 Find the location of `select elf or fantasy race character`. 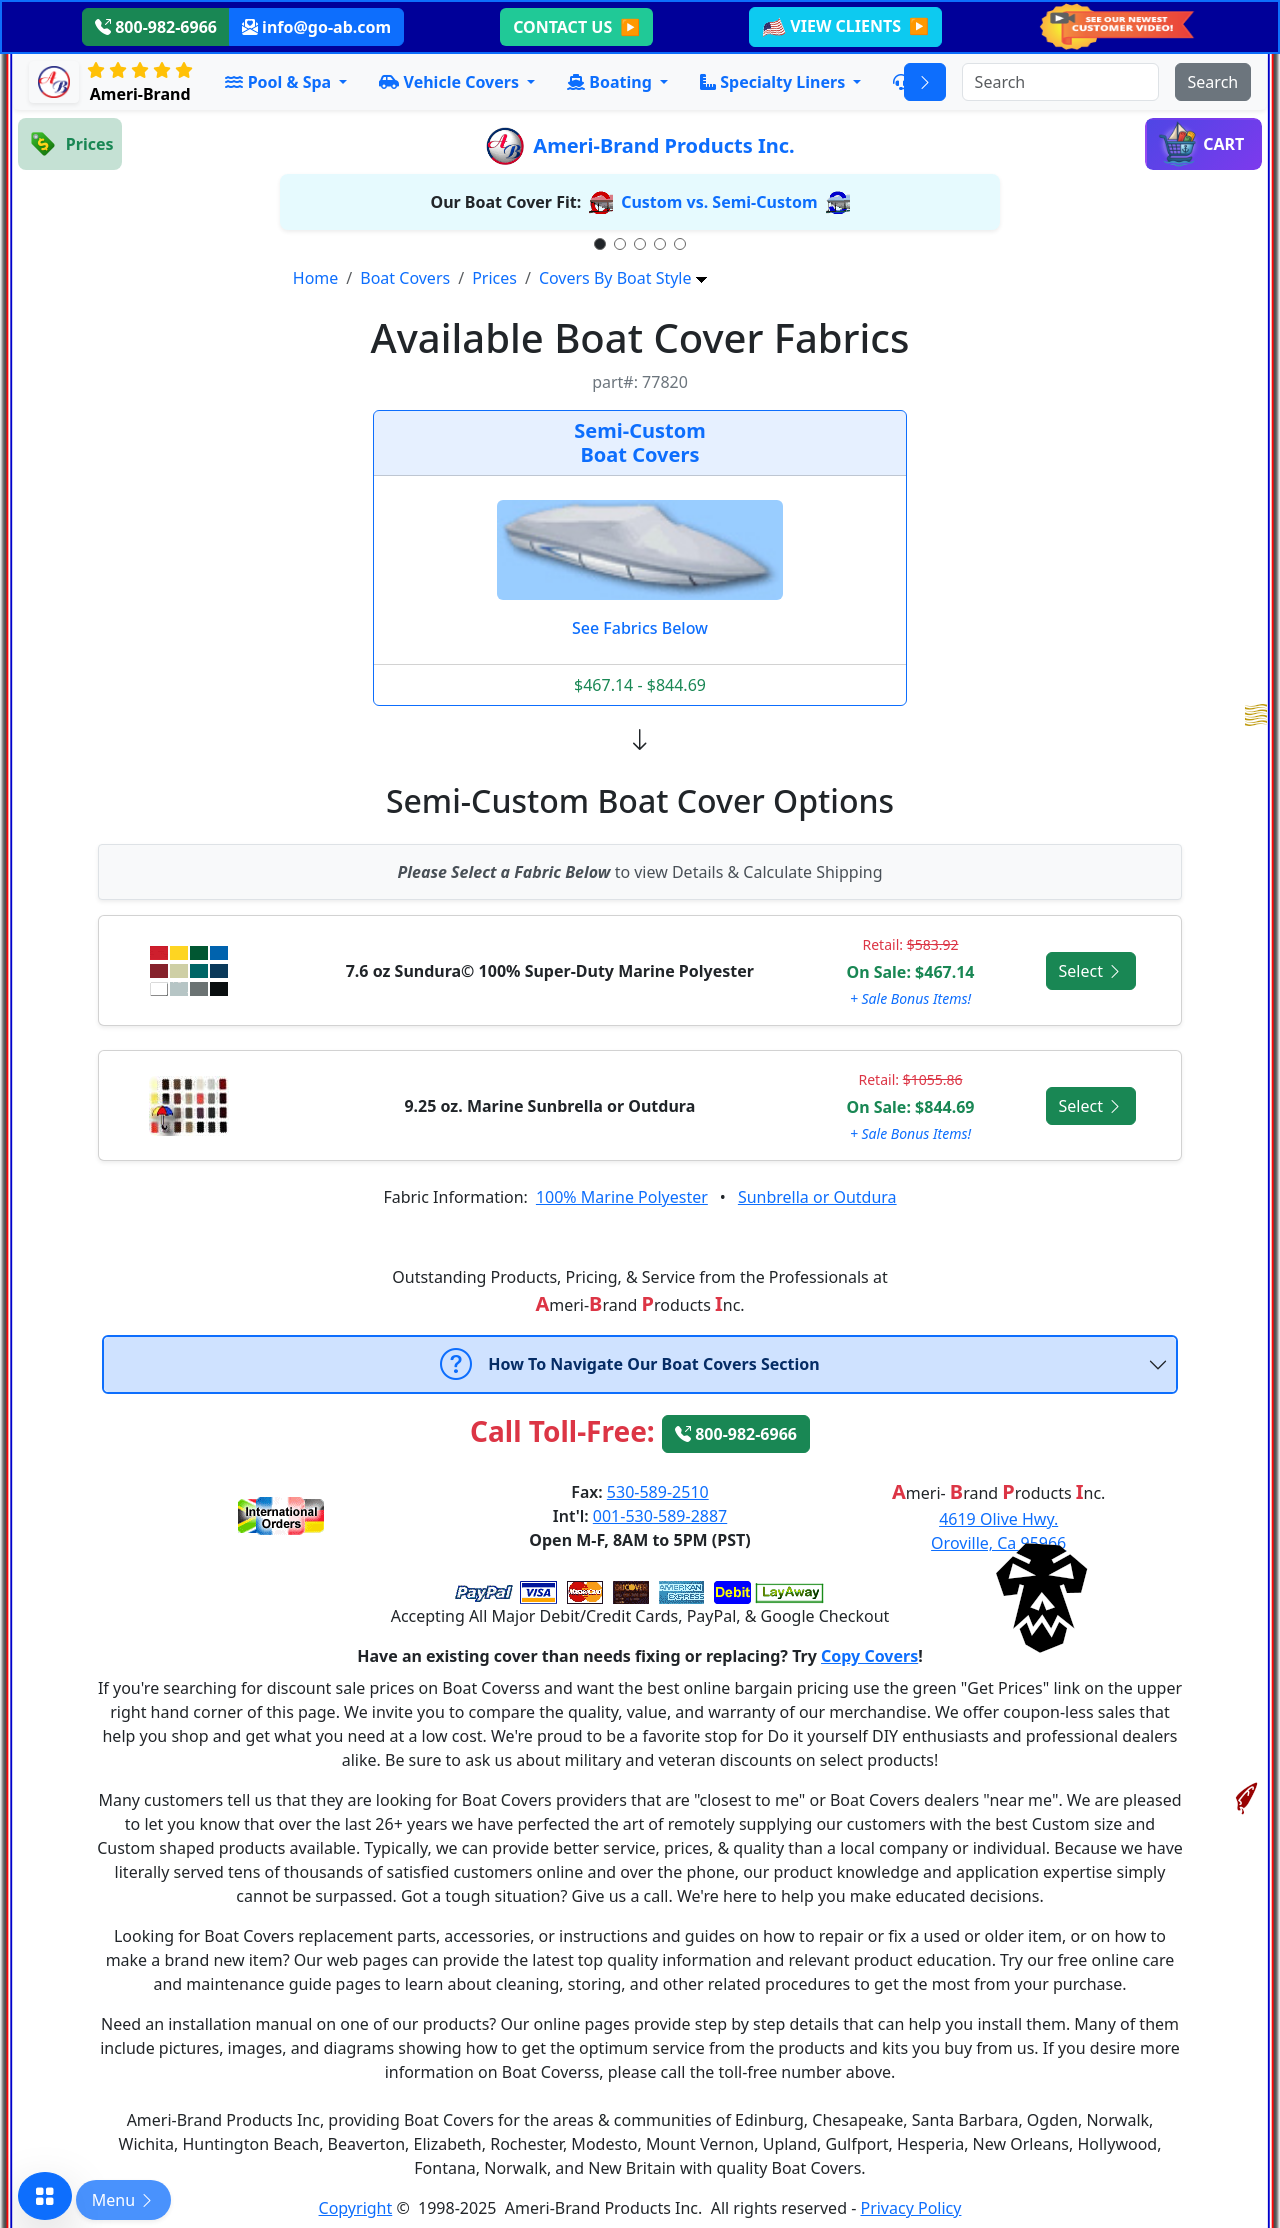

select elf or fantasy race character is located at coordinates (1246, 1798).